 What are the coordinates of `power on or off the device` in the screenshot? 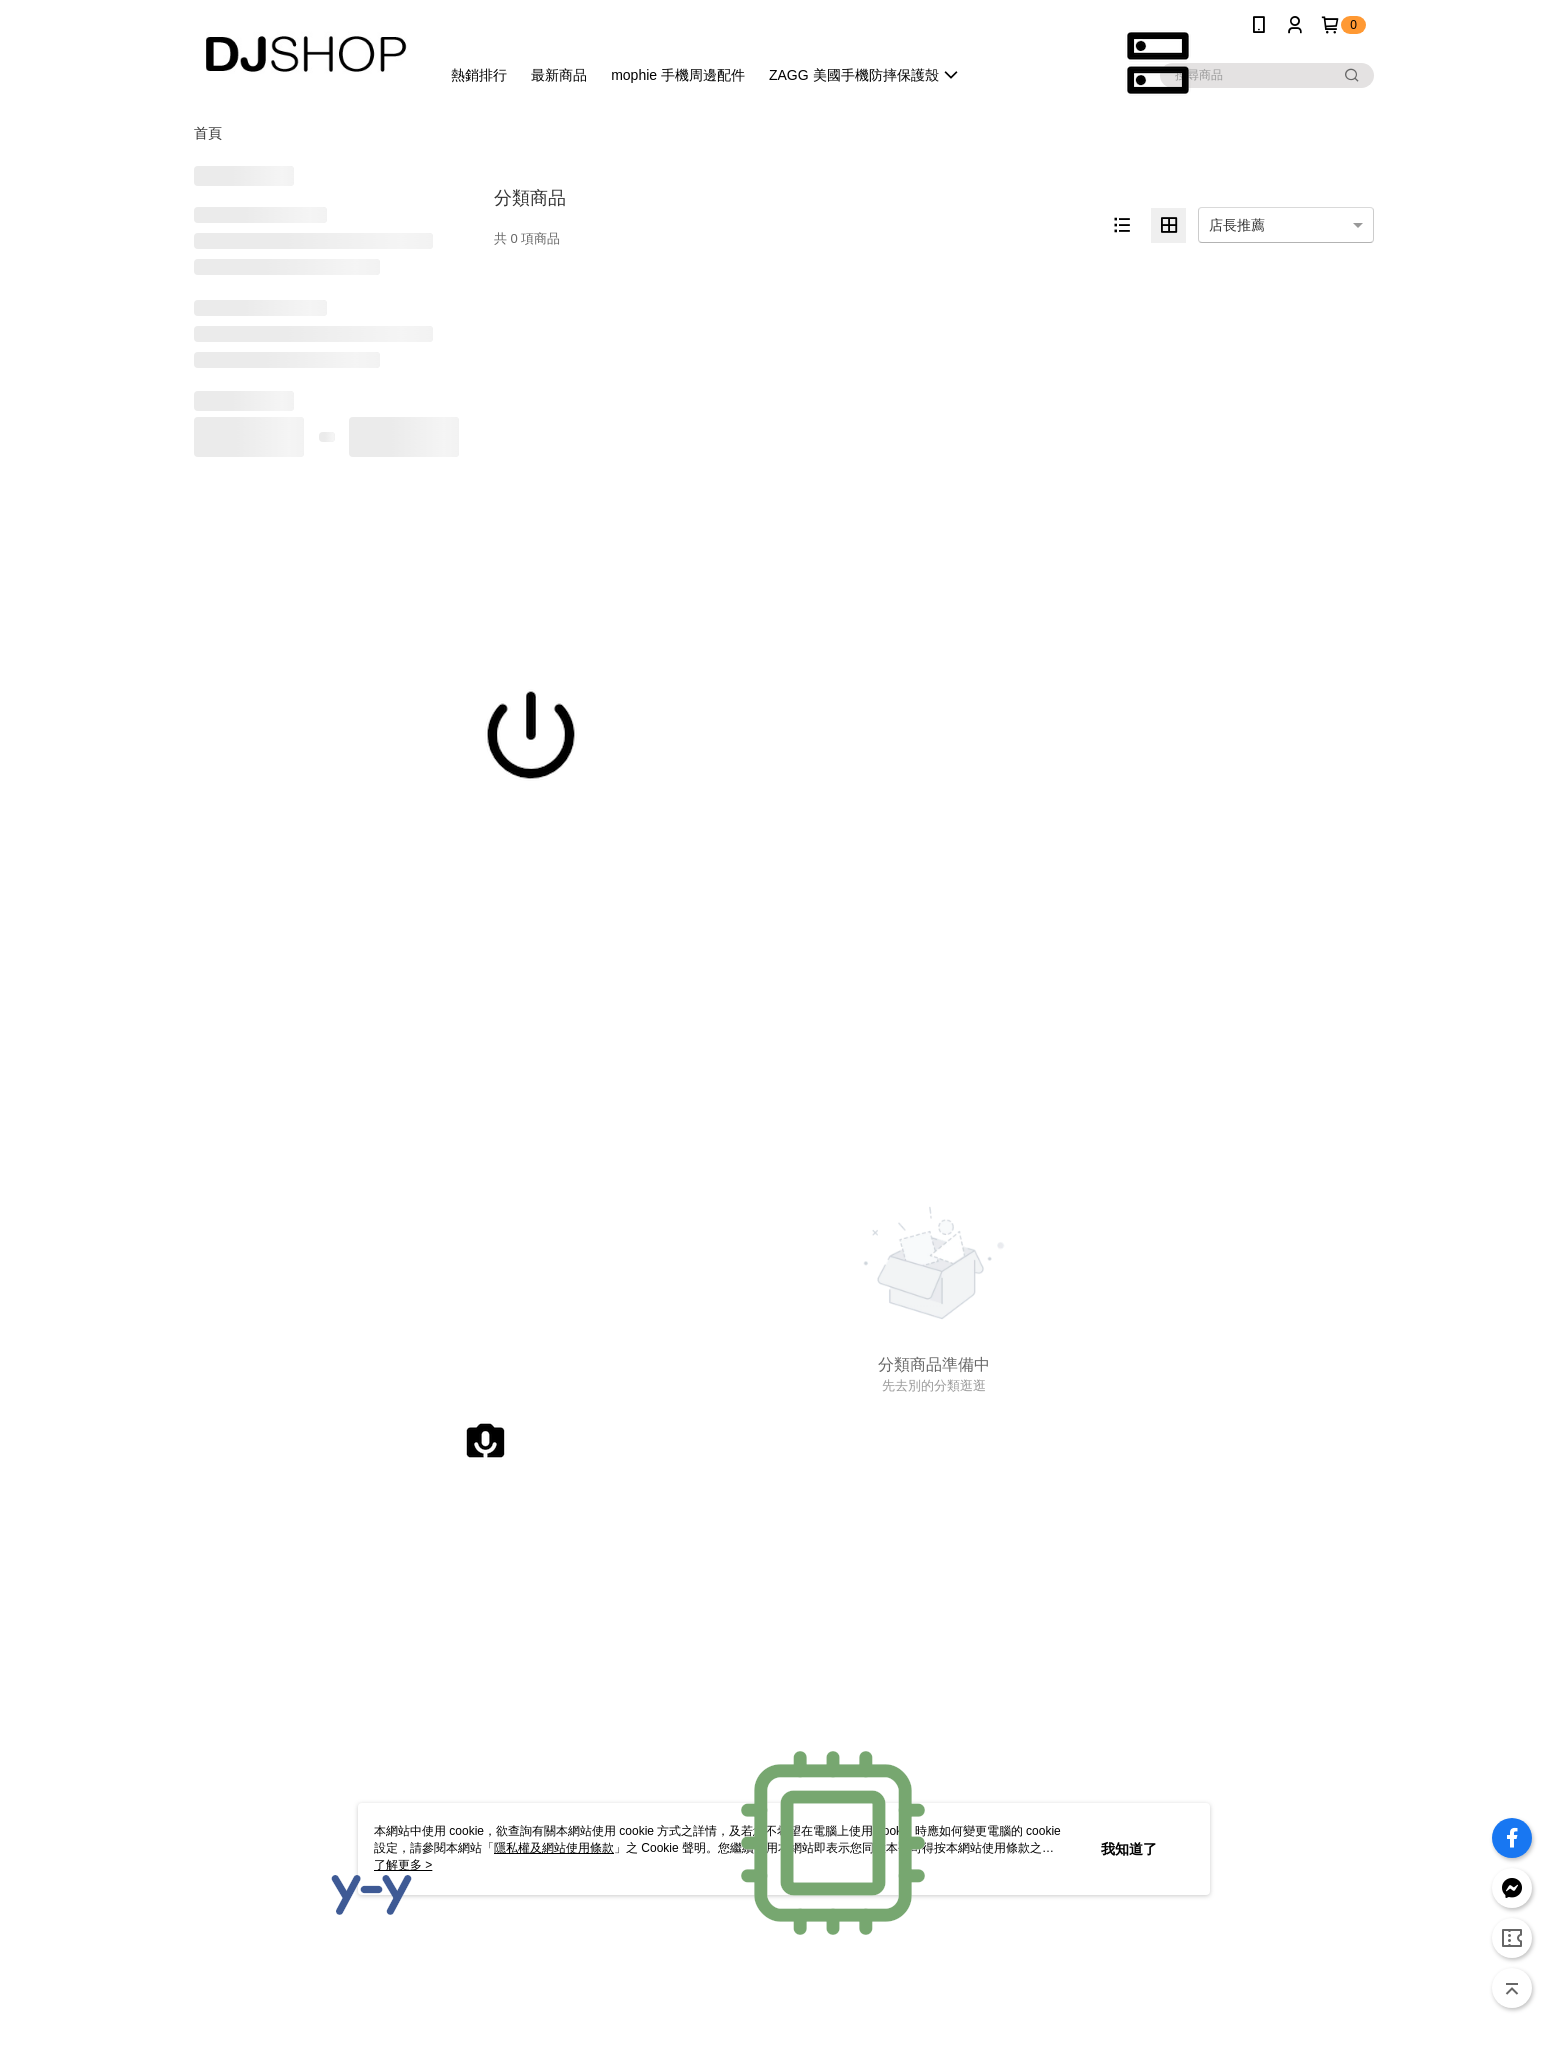 It's located at (531, 735).